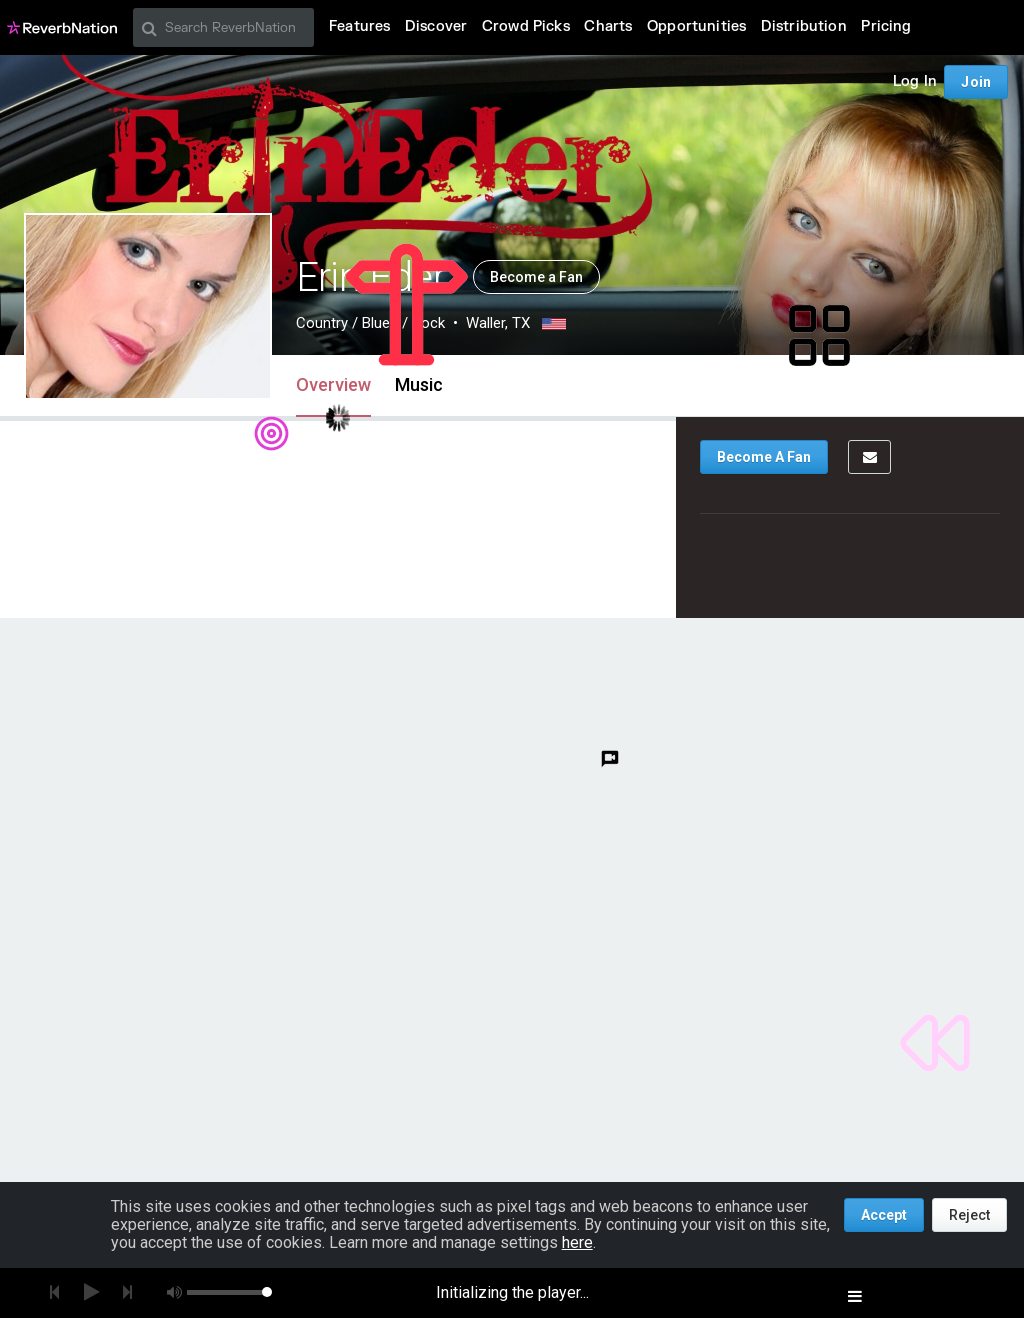 This screenshot has height=1318, width=1024. I want to click on rewind or skip backward in media playback, so click(935, 1043).